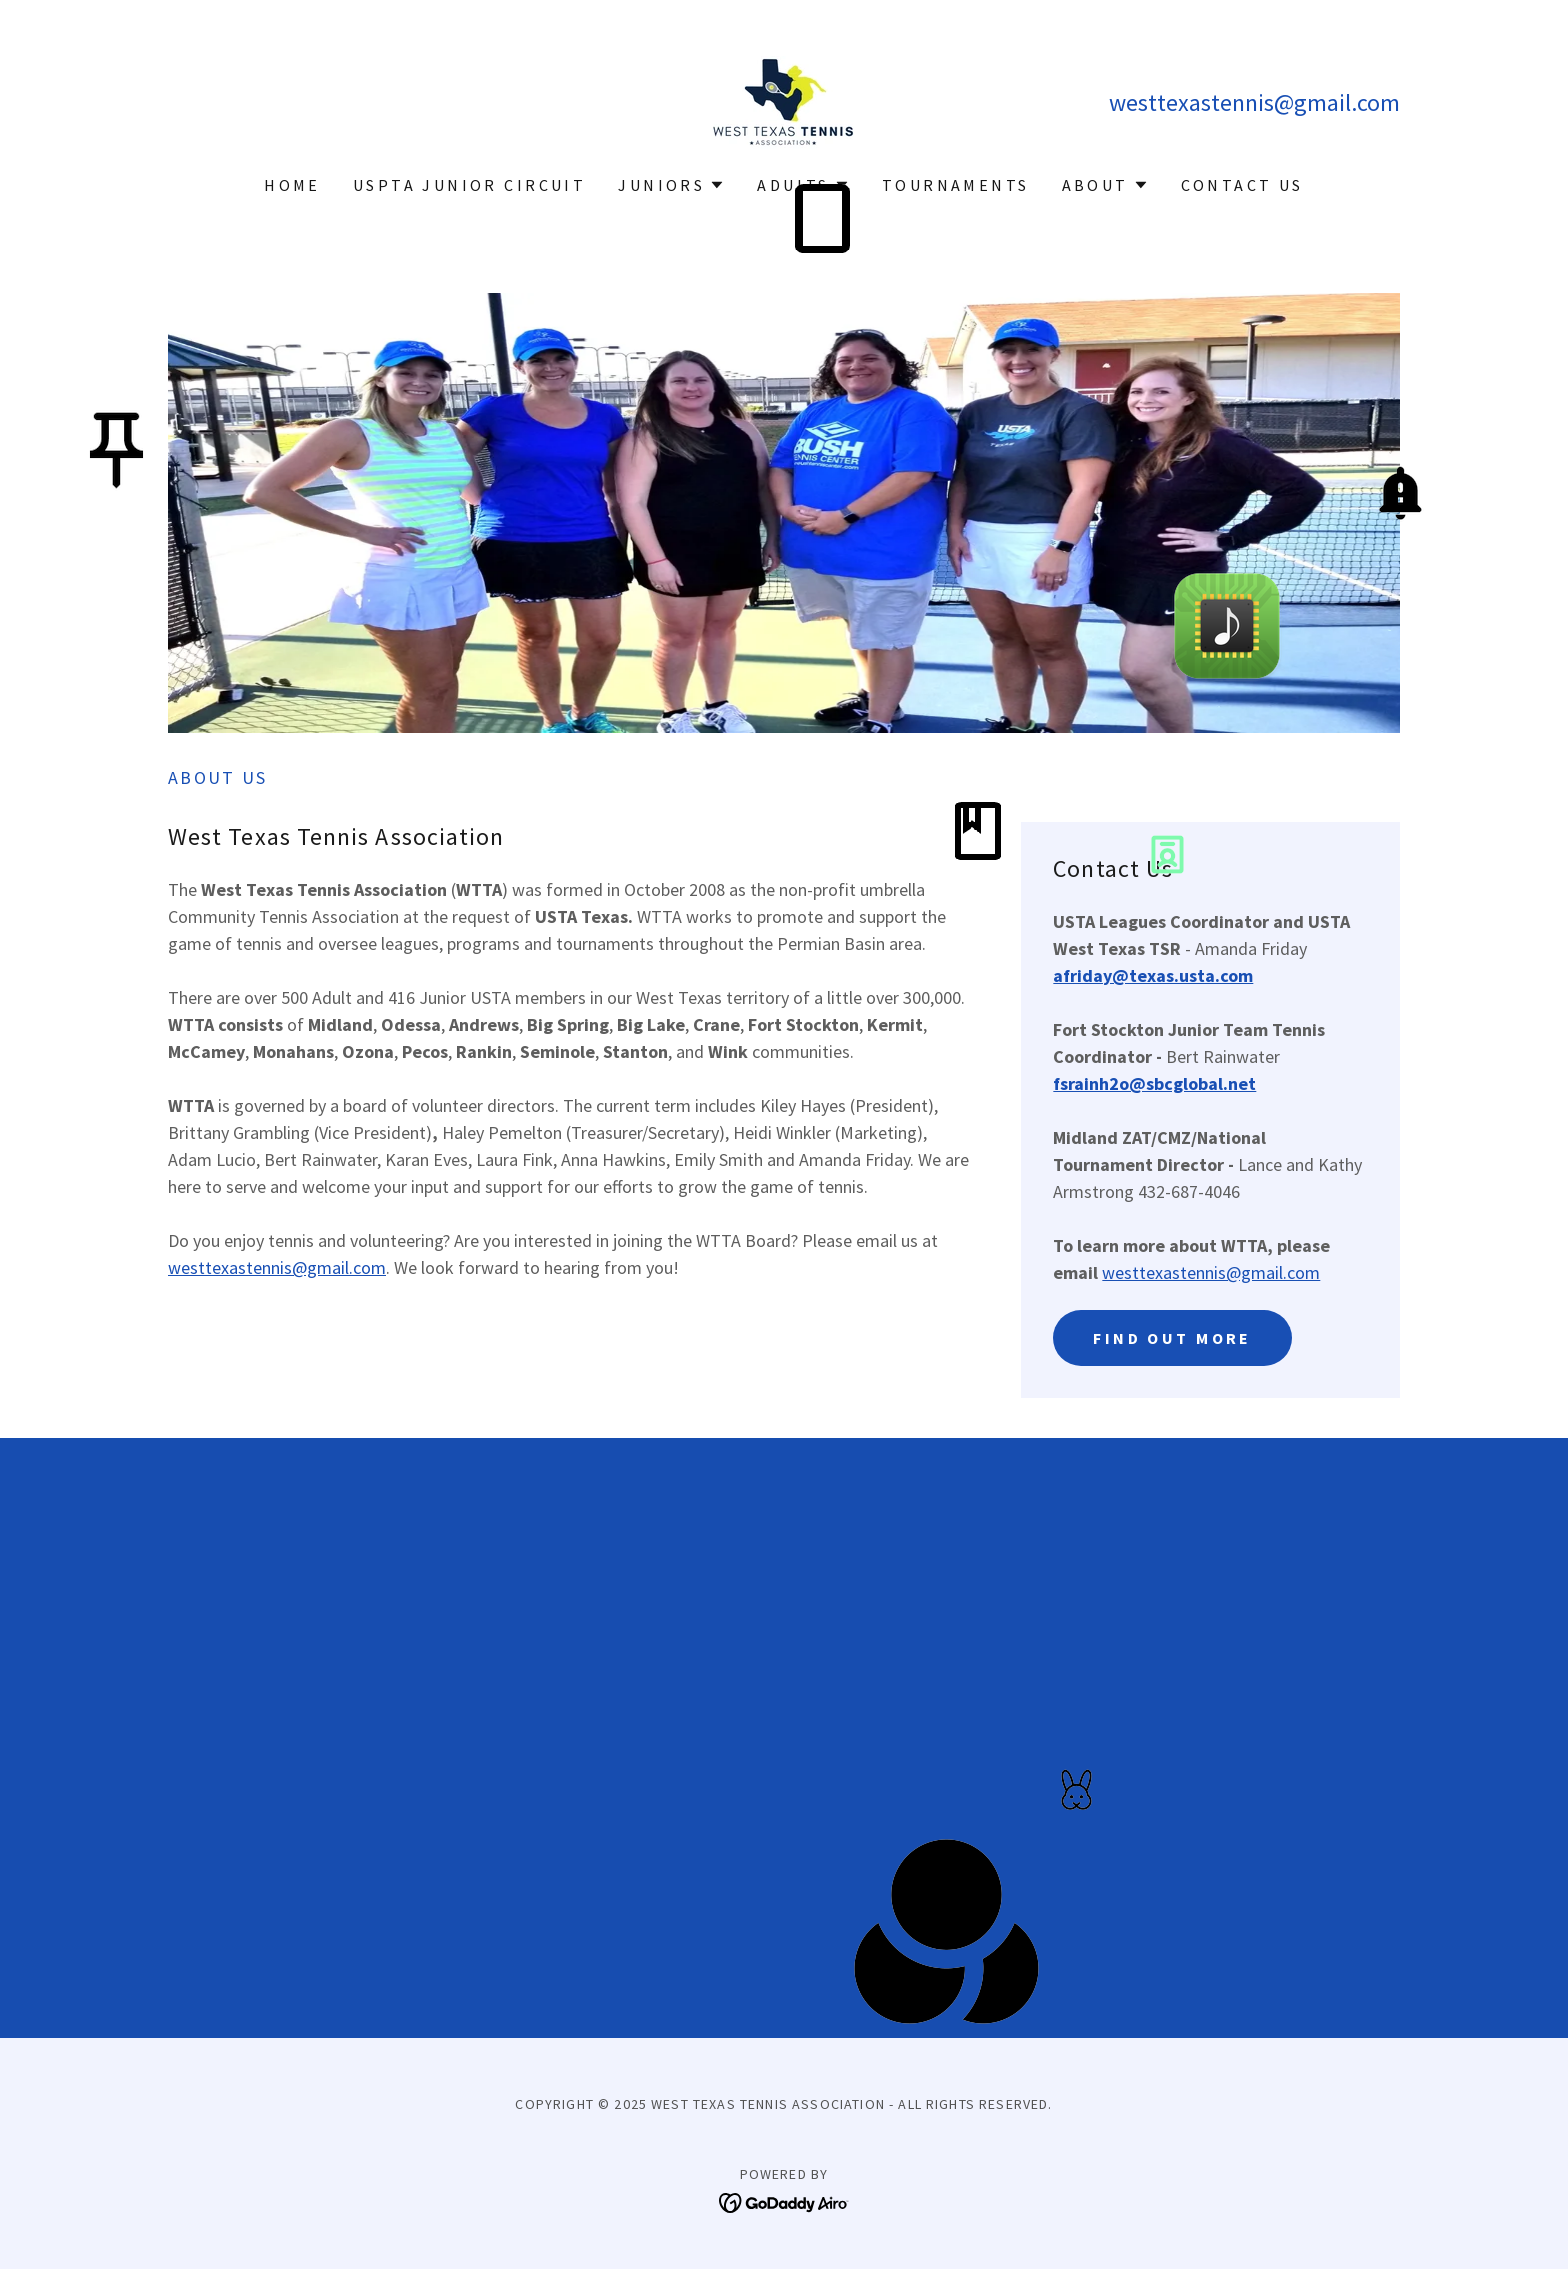 The height and width of the screenshot is (2269, 1568). I want to click on apply filters to refine results, so click(946, 1931).